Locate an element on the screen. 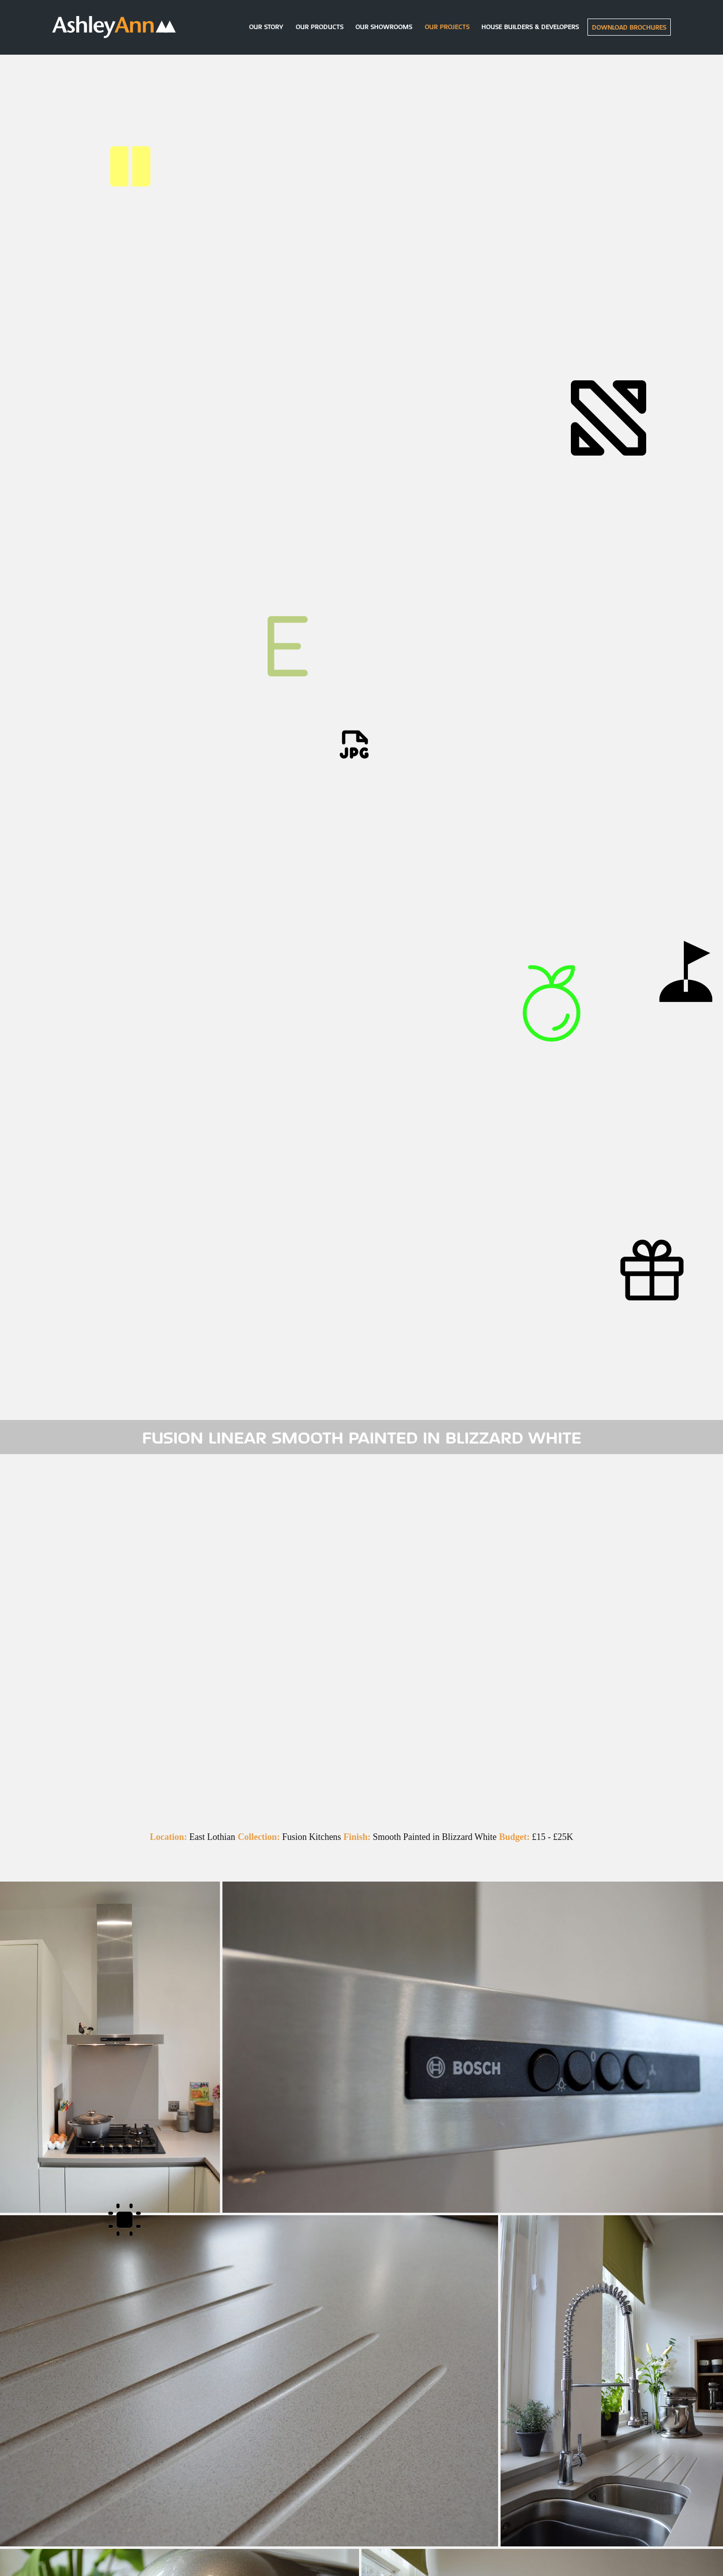 The width and height of the screenshot is (723, 2576). open apple news app is located at coordinates (609, 418).